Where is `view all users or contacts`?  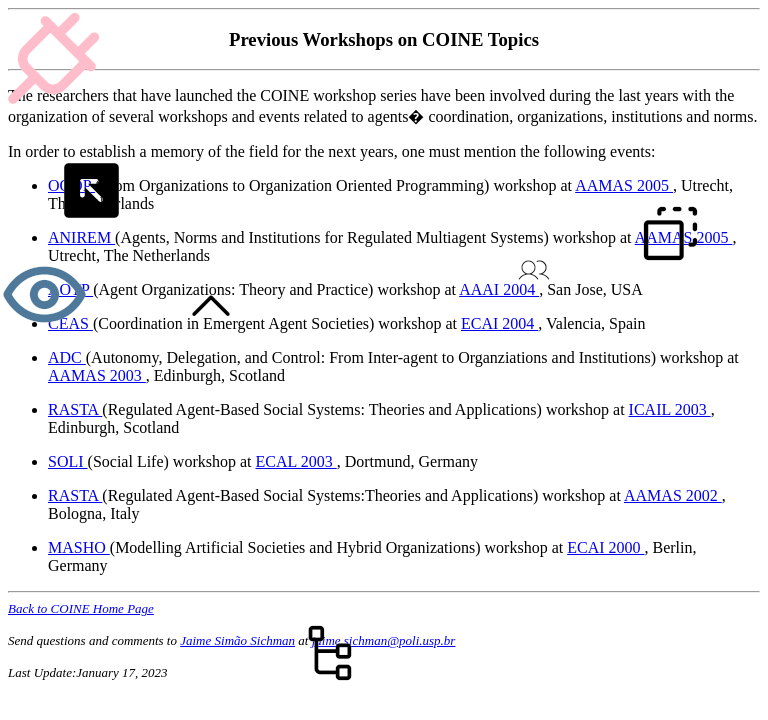
view all users or contacts is located at coordinates (534, 270).